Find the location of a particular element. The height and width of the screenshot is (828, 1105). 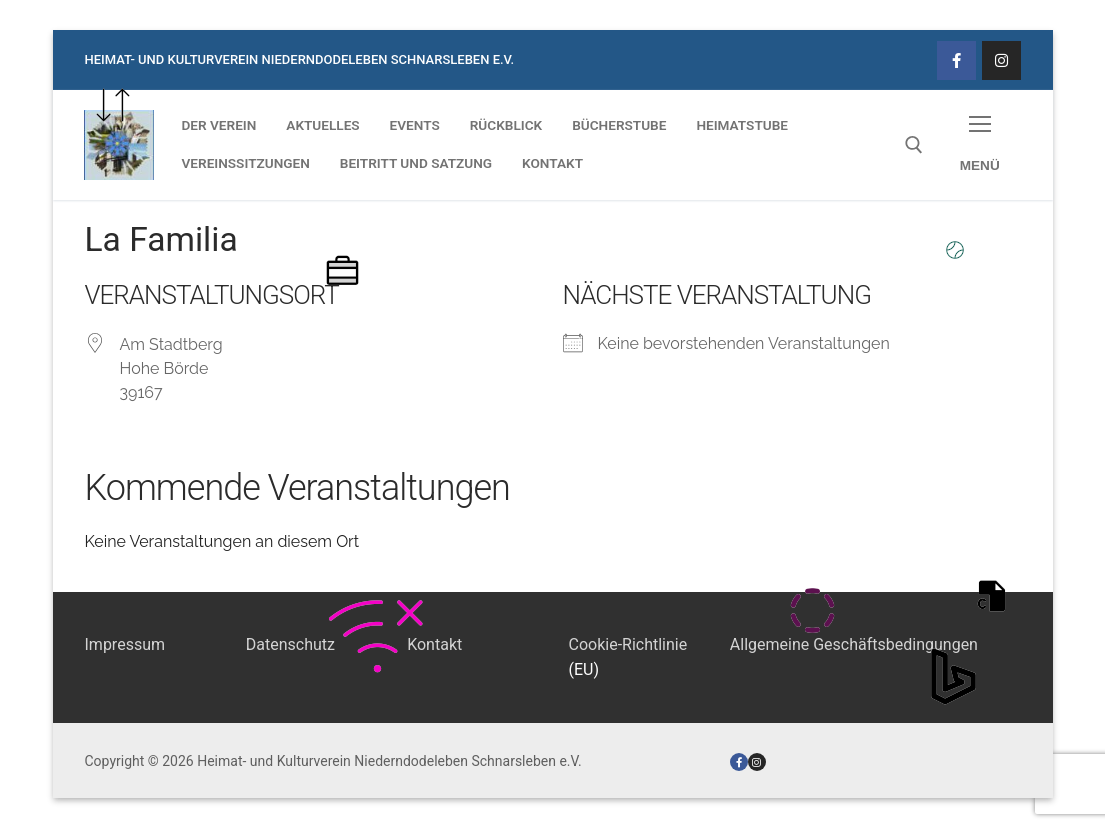

indicates no wifi connection available is located at coordinates (377, 634).